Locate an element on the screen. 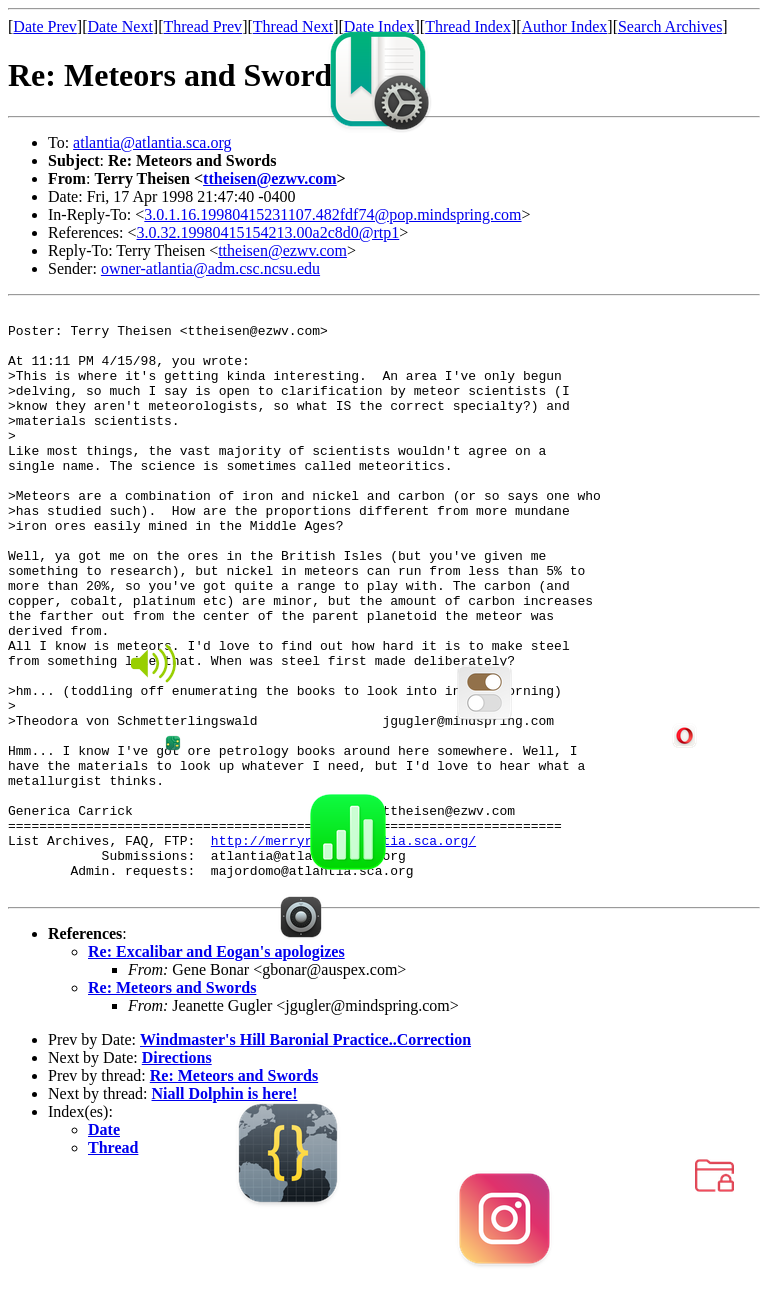  open the Instagram app is located at coordinates (504, 1218).